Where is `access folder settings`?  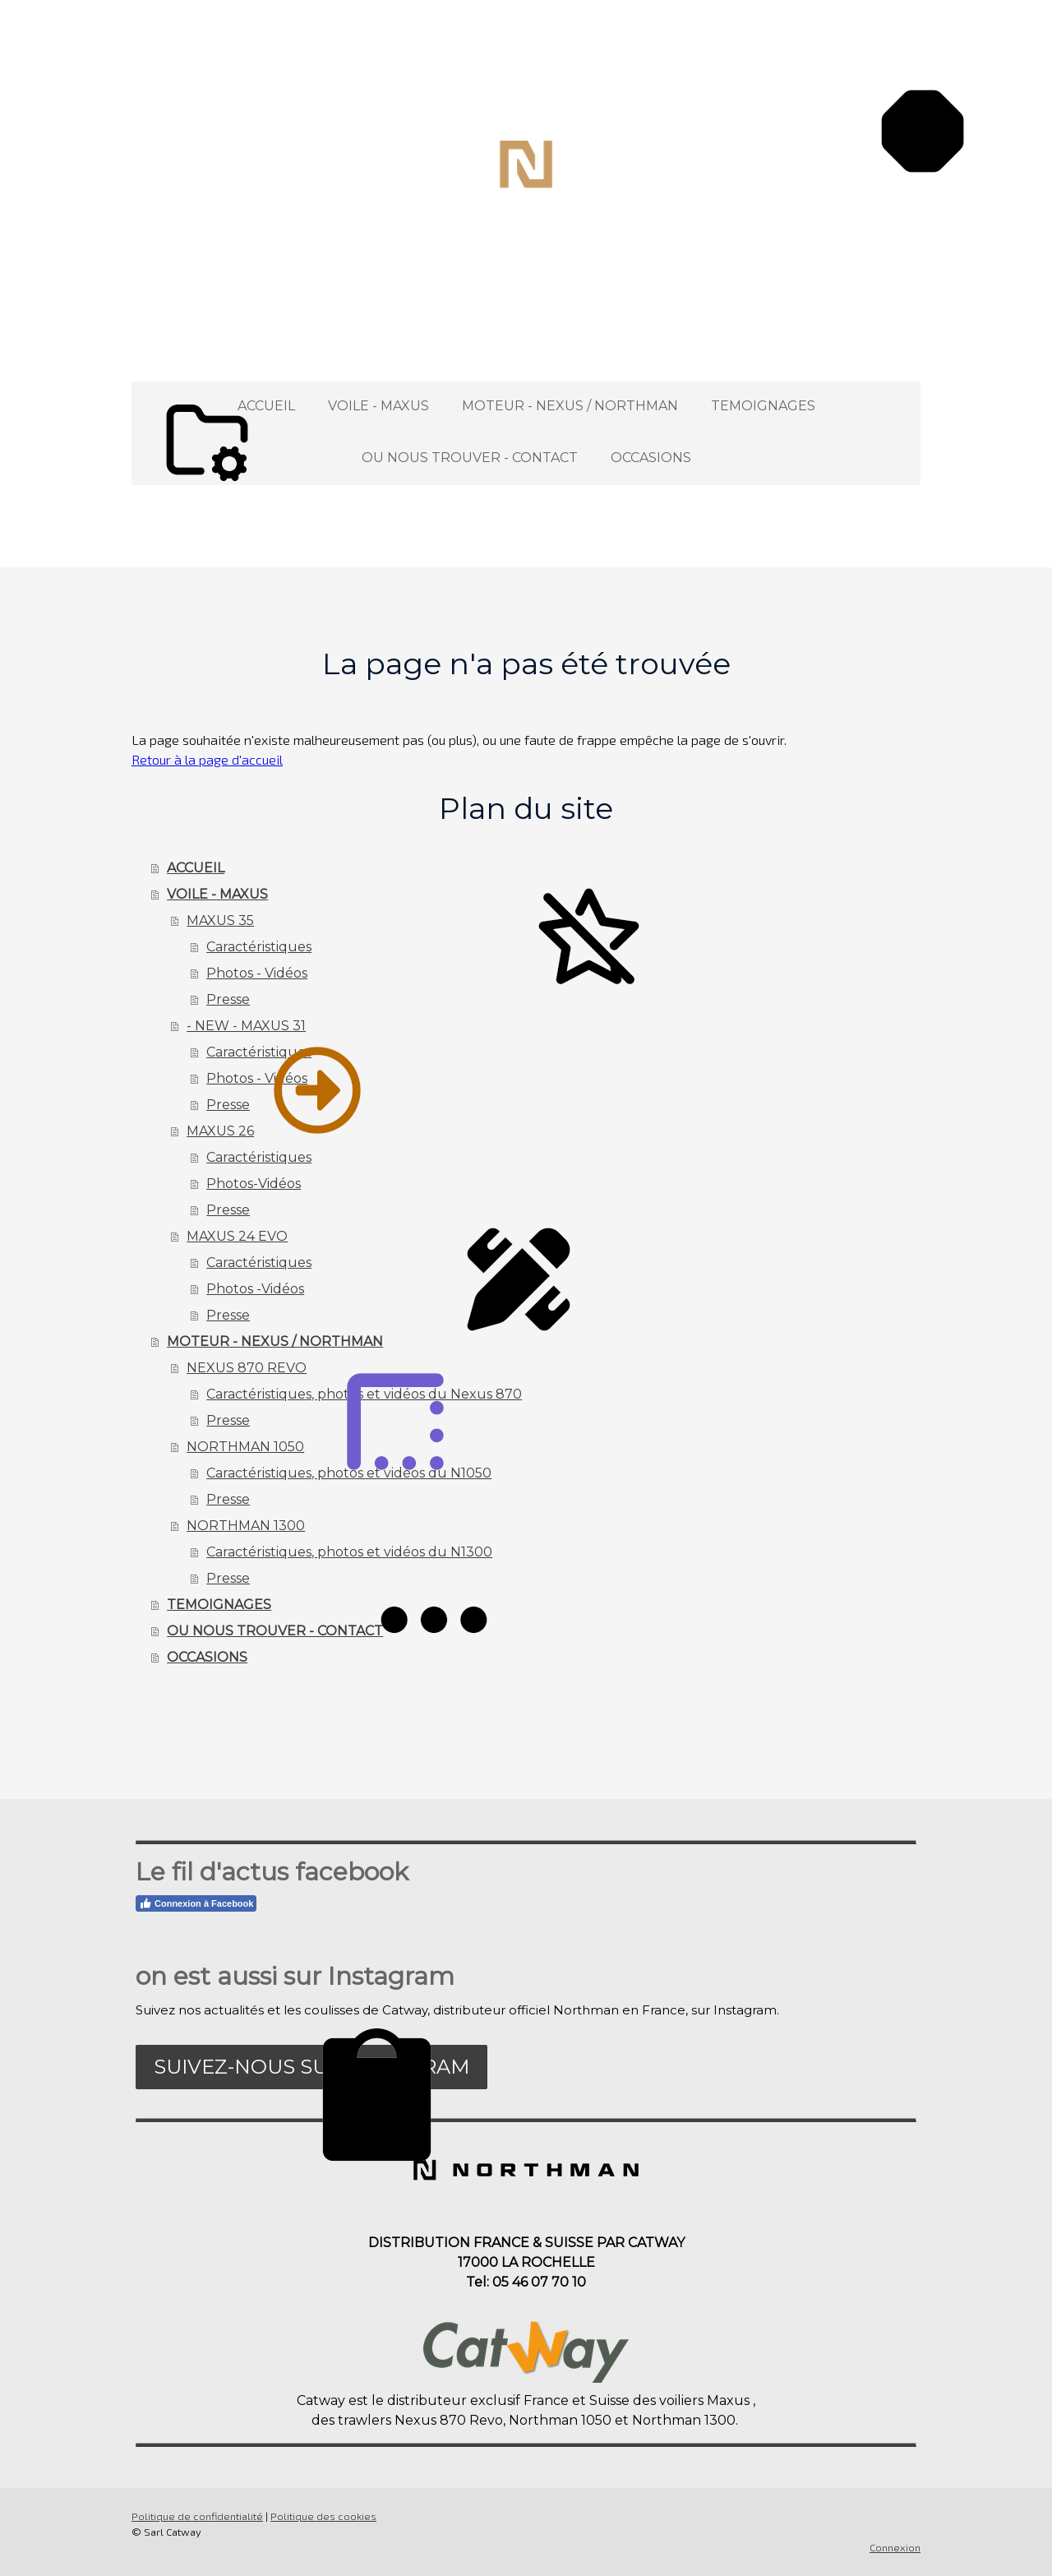
access folder settings is located at coordinates (207, 442).